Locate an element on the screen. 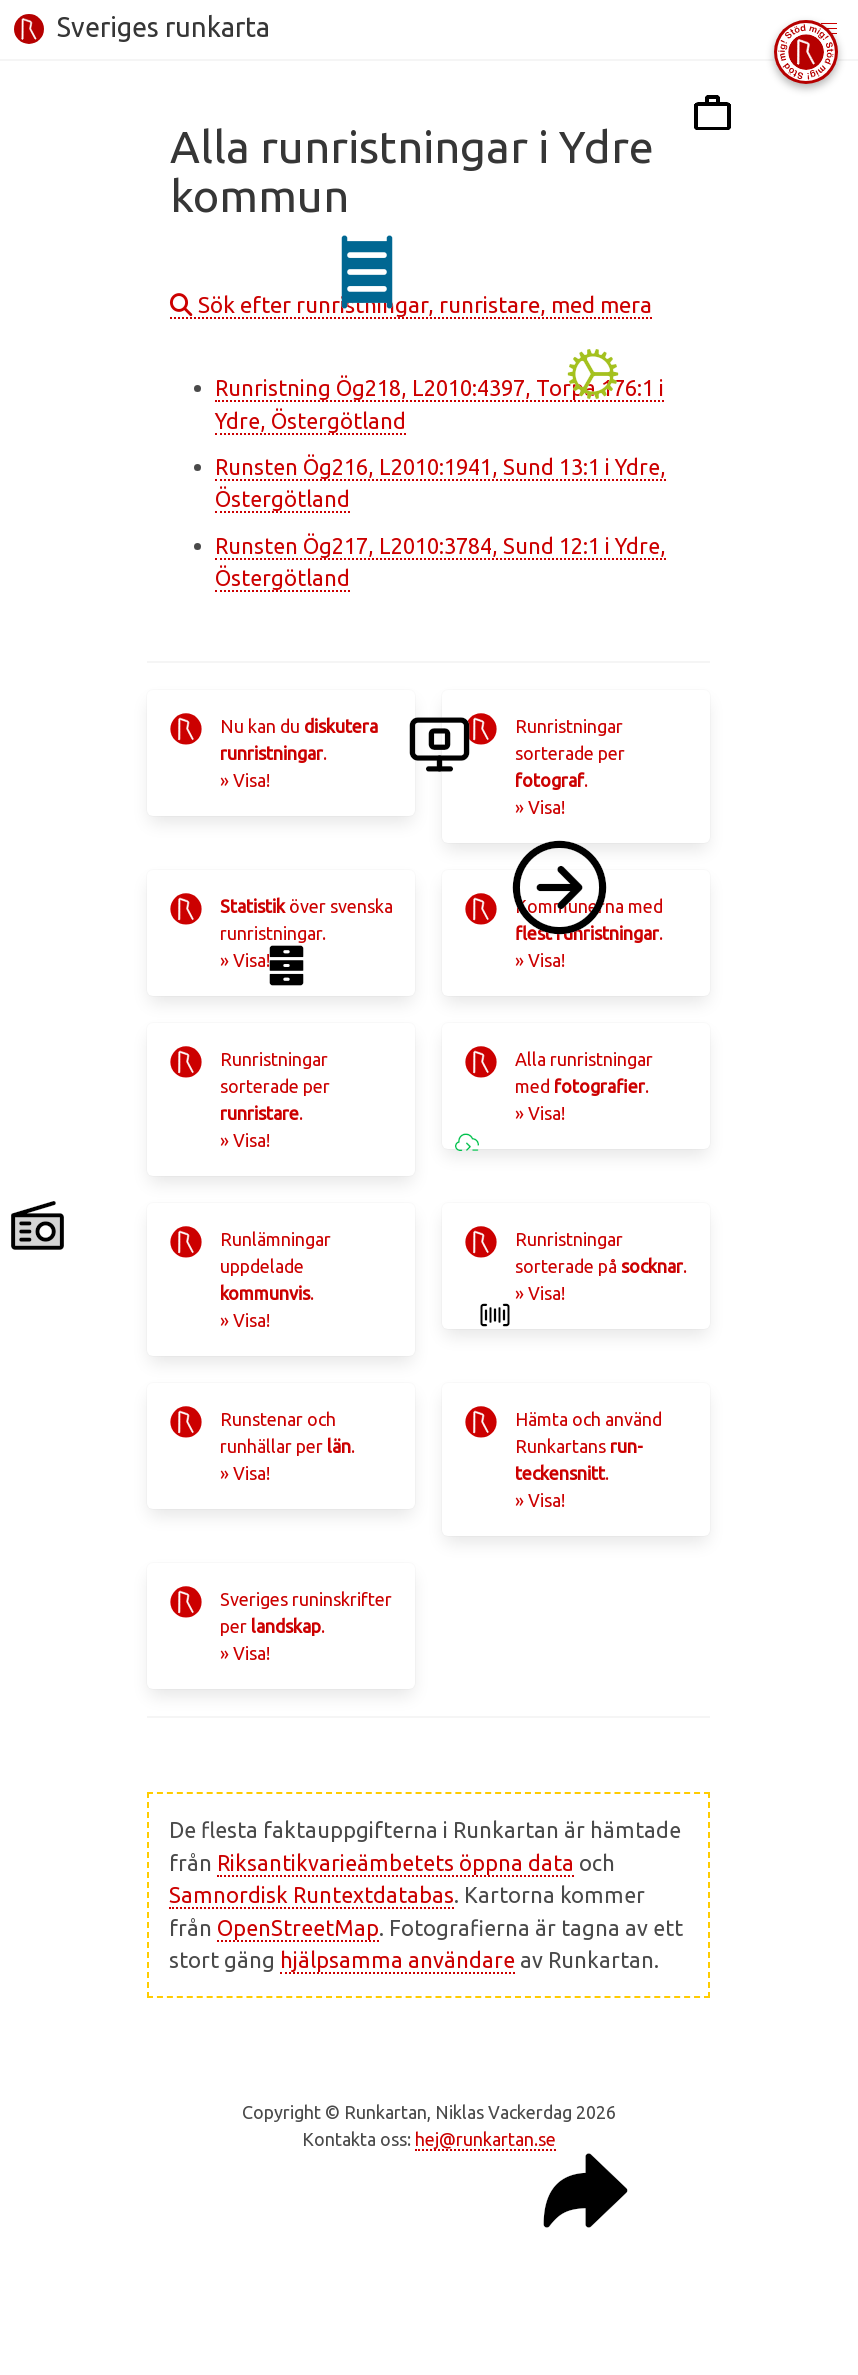  stop screen recording or presentation is located at coordinates (439, 744).